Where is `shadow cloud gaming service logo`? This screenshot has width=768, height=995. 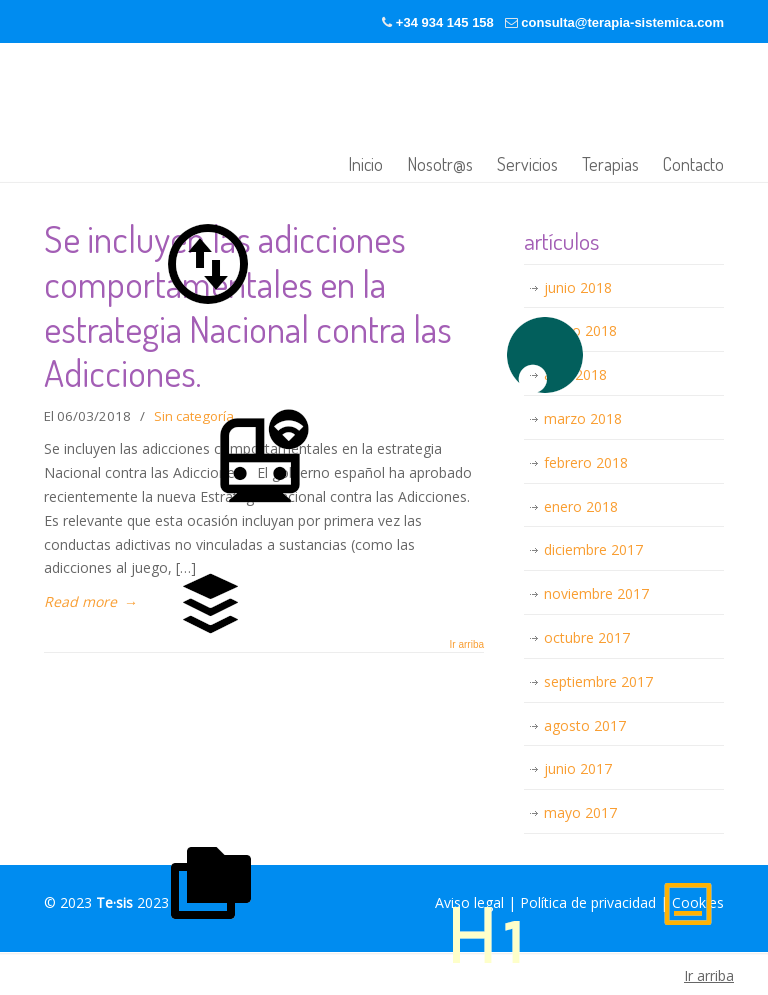
shadow cloud gaming service logo is located at coordinates (545, 355).